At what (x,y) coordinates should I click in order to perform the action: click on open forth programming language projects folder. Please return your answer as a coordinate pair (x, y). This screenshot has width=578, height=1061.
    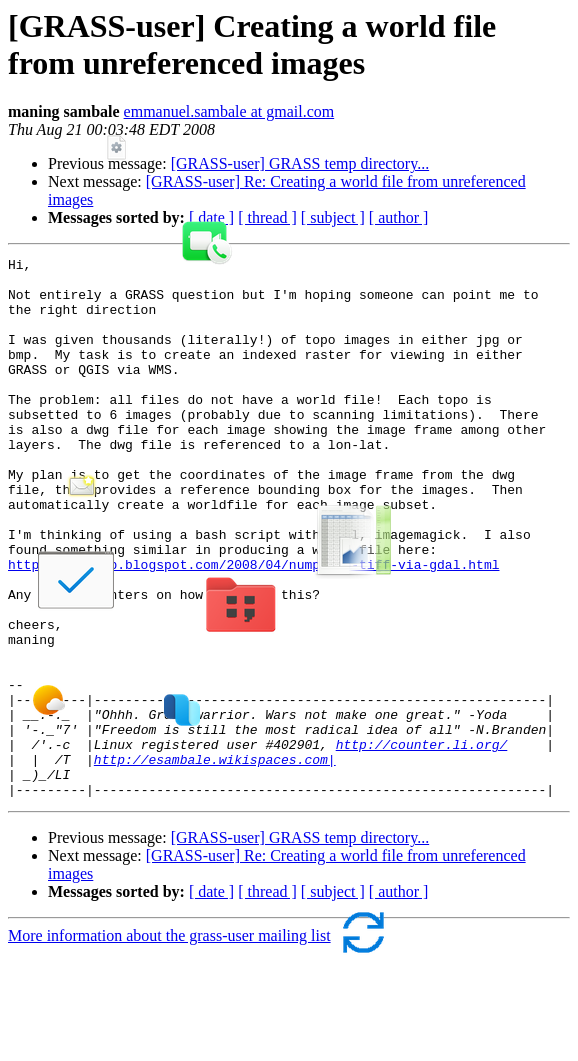
    Looking at the image, I should click on (240, 606).